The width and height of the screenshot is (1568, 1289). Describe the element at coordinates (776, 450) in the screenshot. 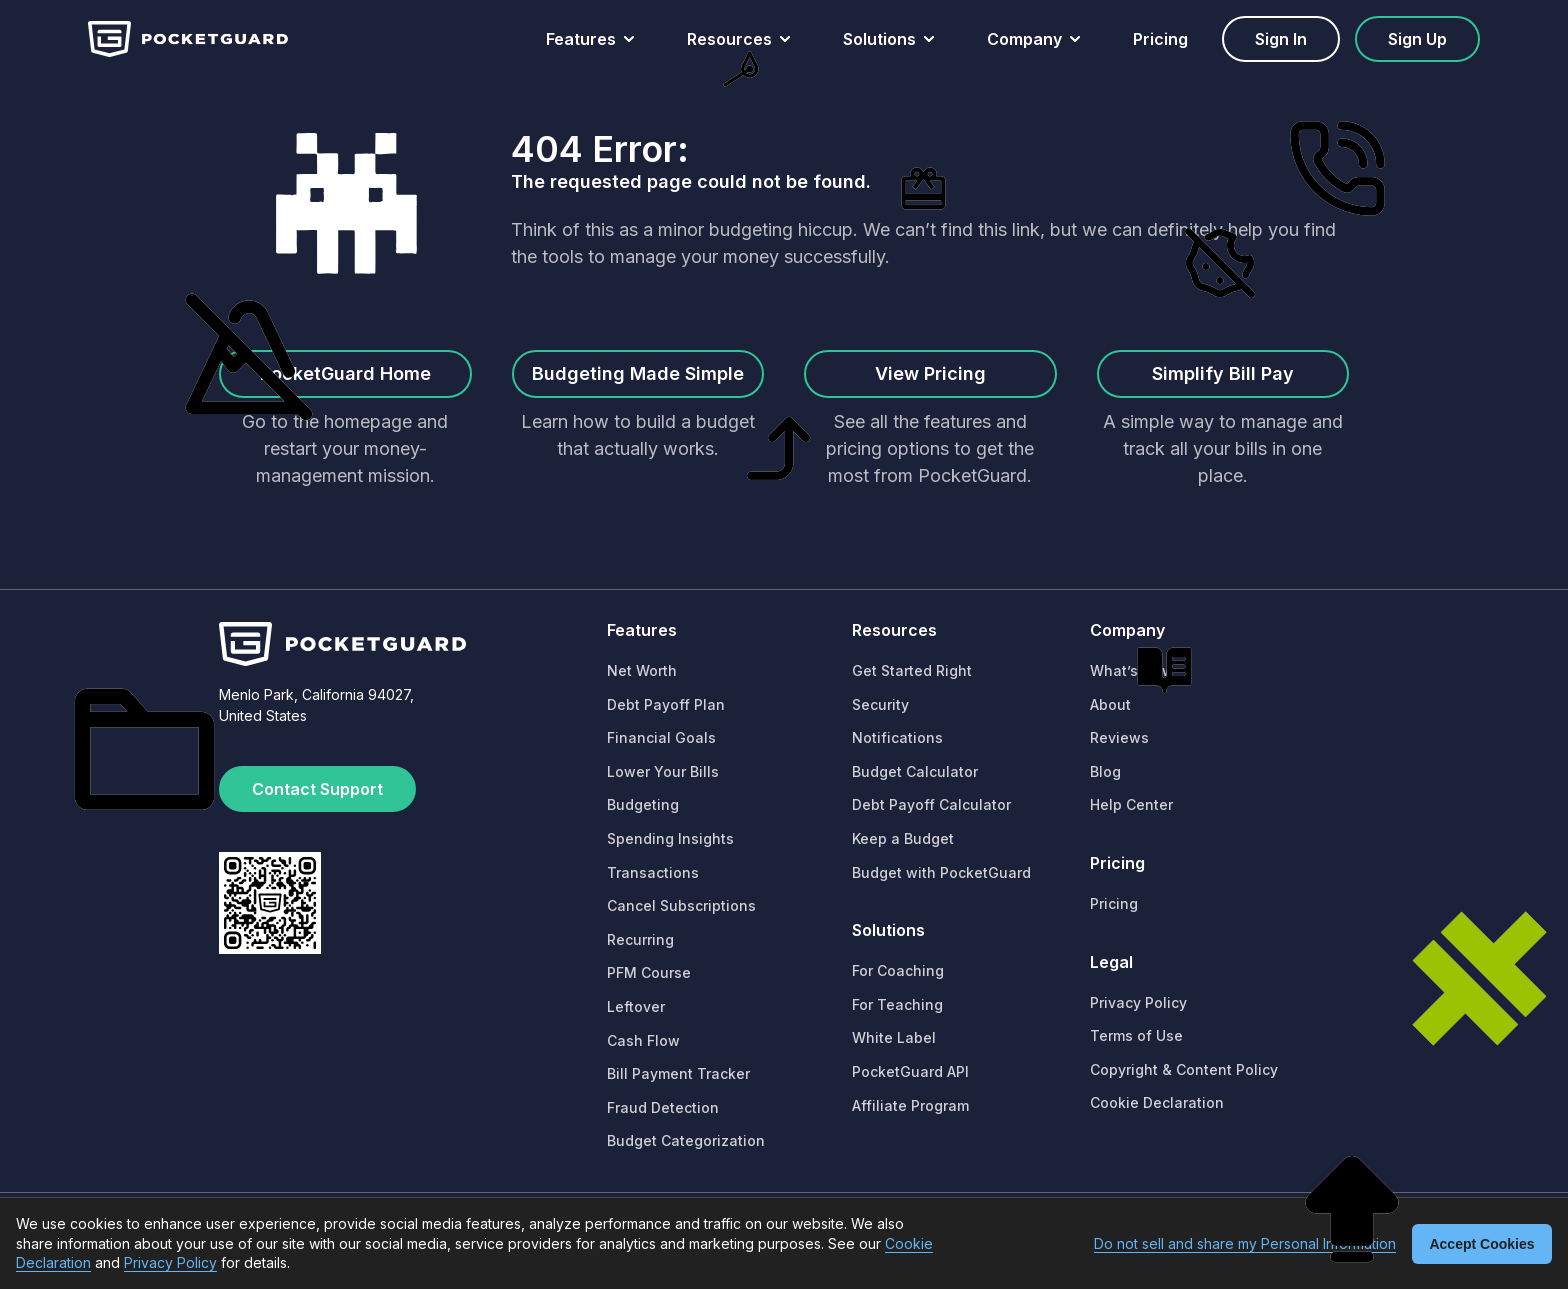

I see `navigate forward and up in a menu hierarchy` at that location.